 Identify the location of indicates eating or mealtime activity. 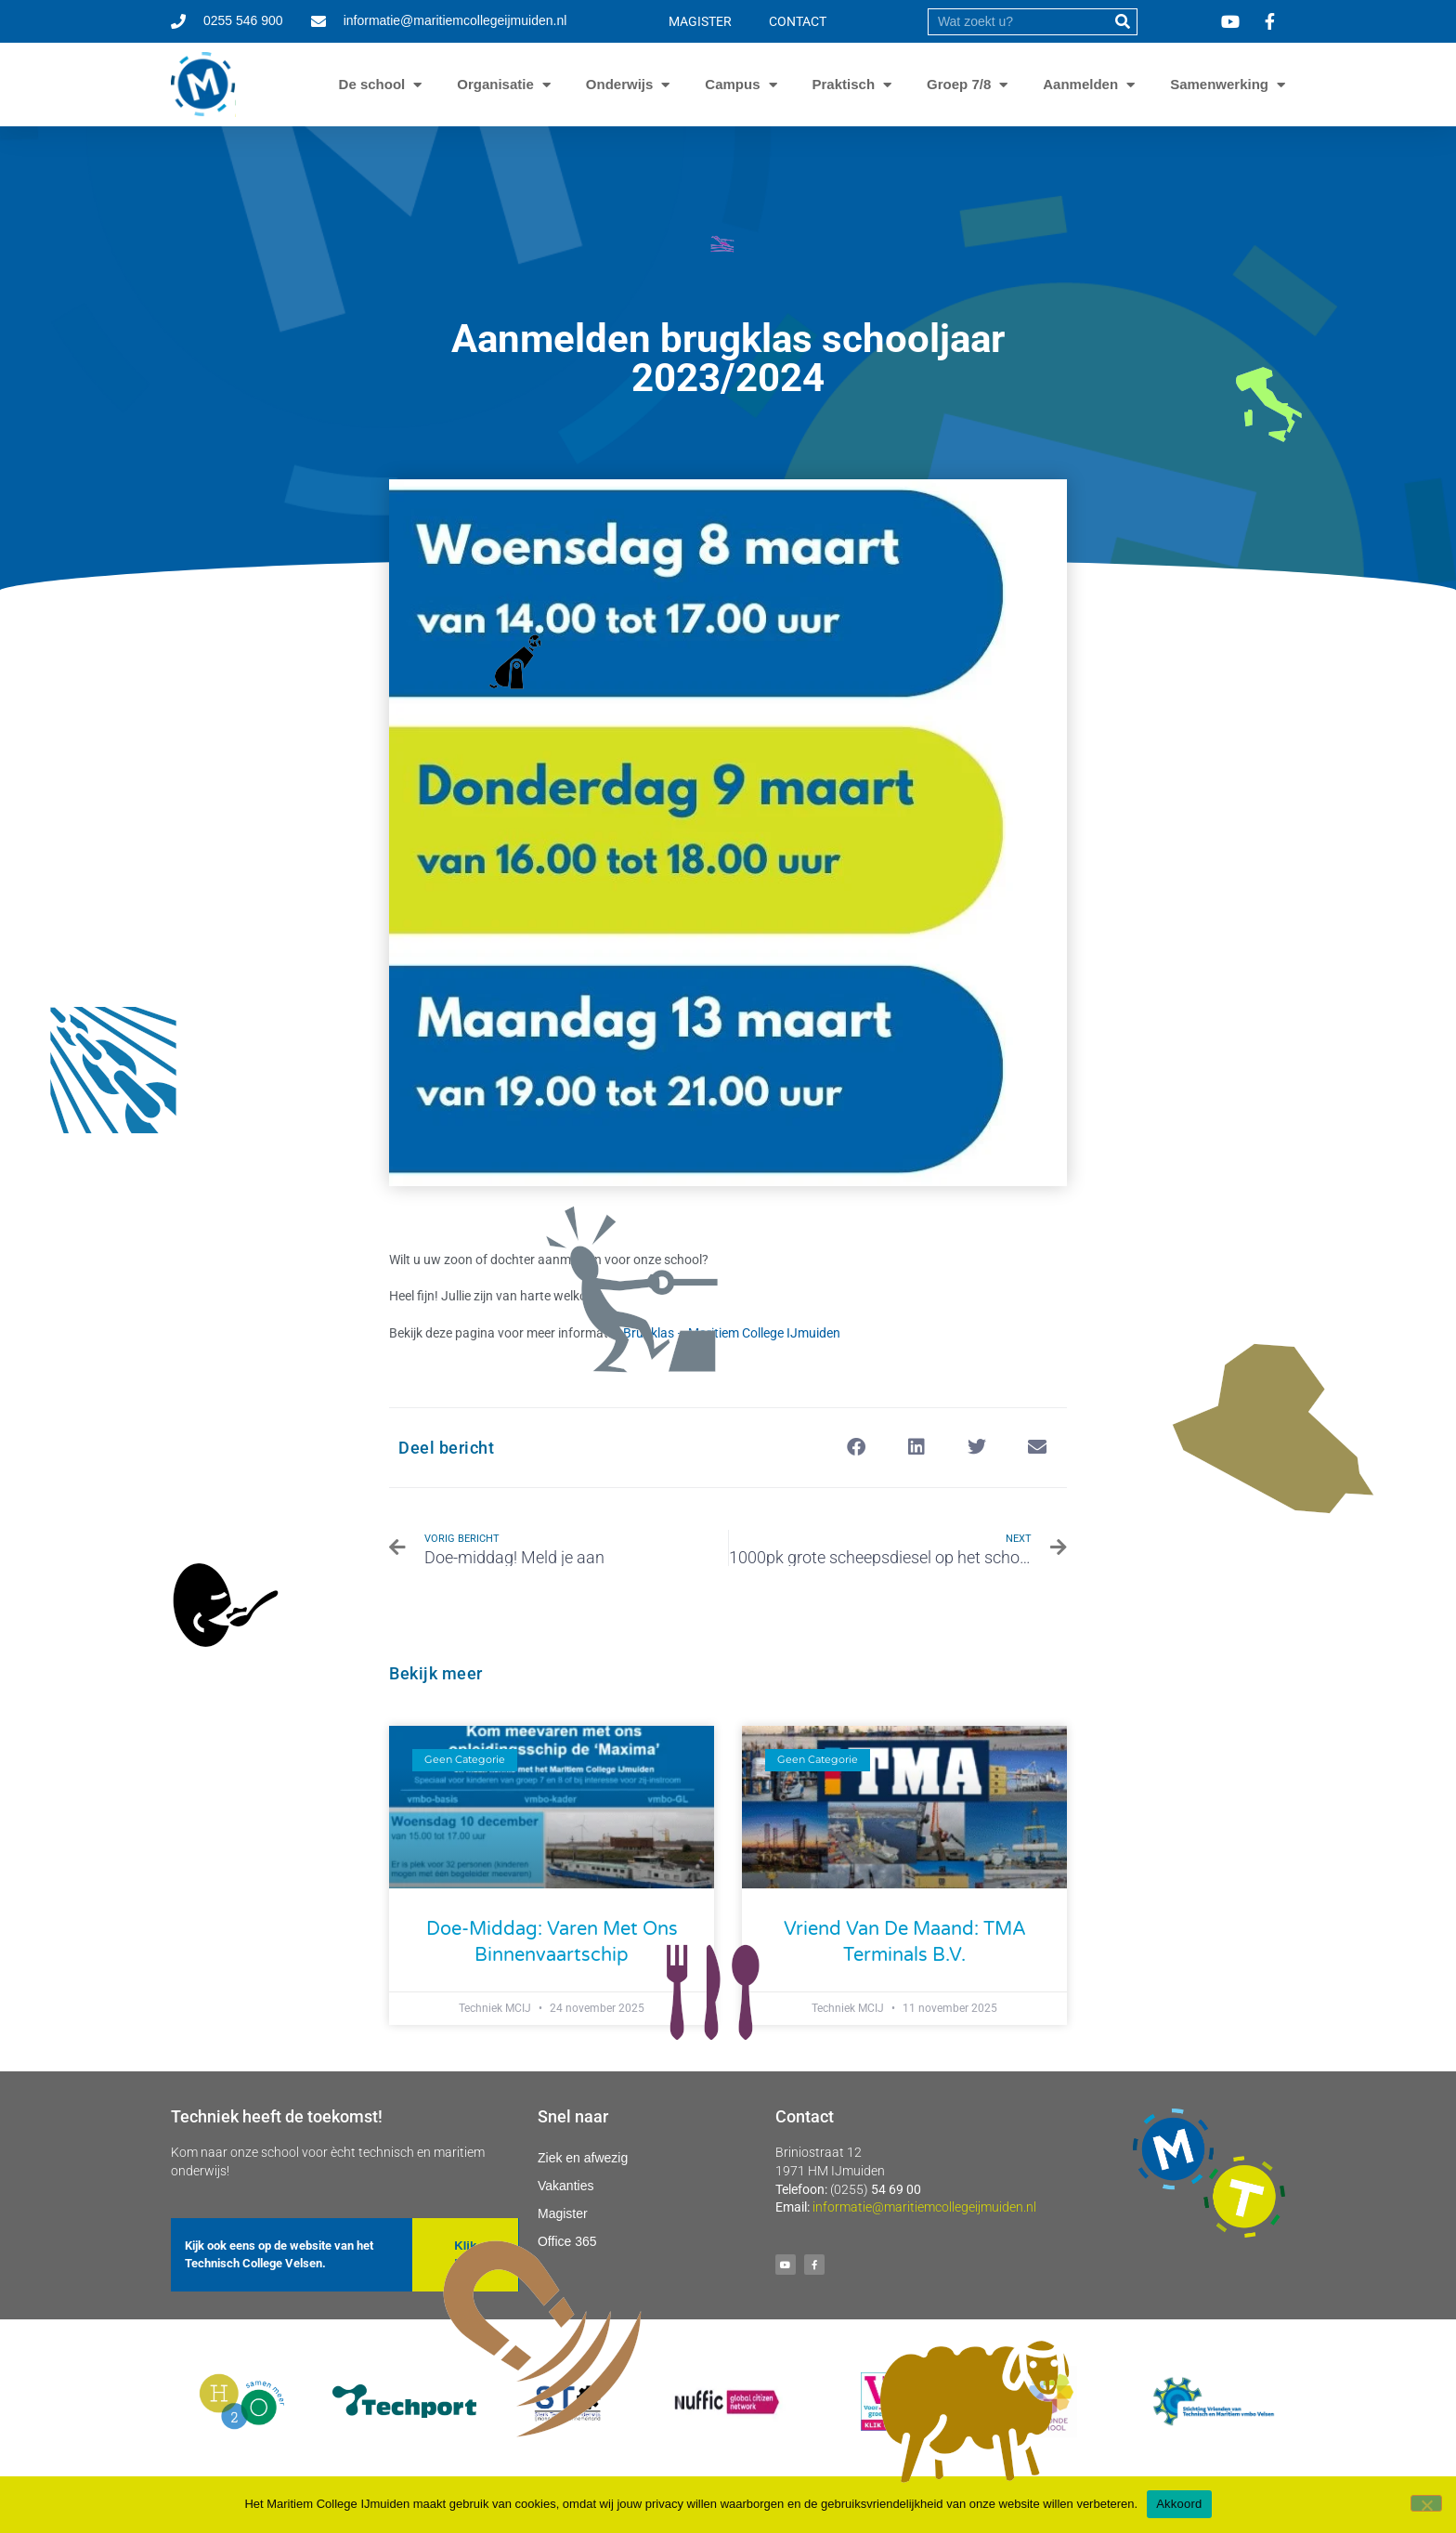
(226, 1605).